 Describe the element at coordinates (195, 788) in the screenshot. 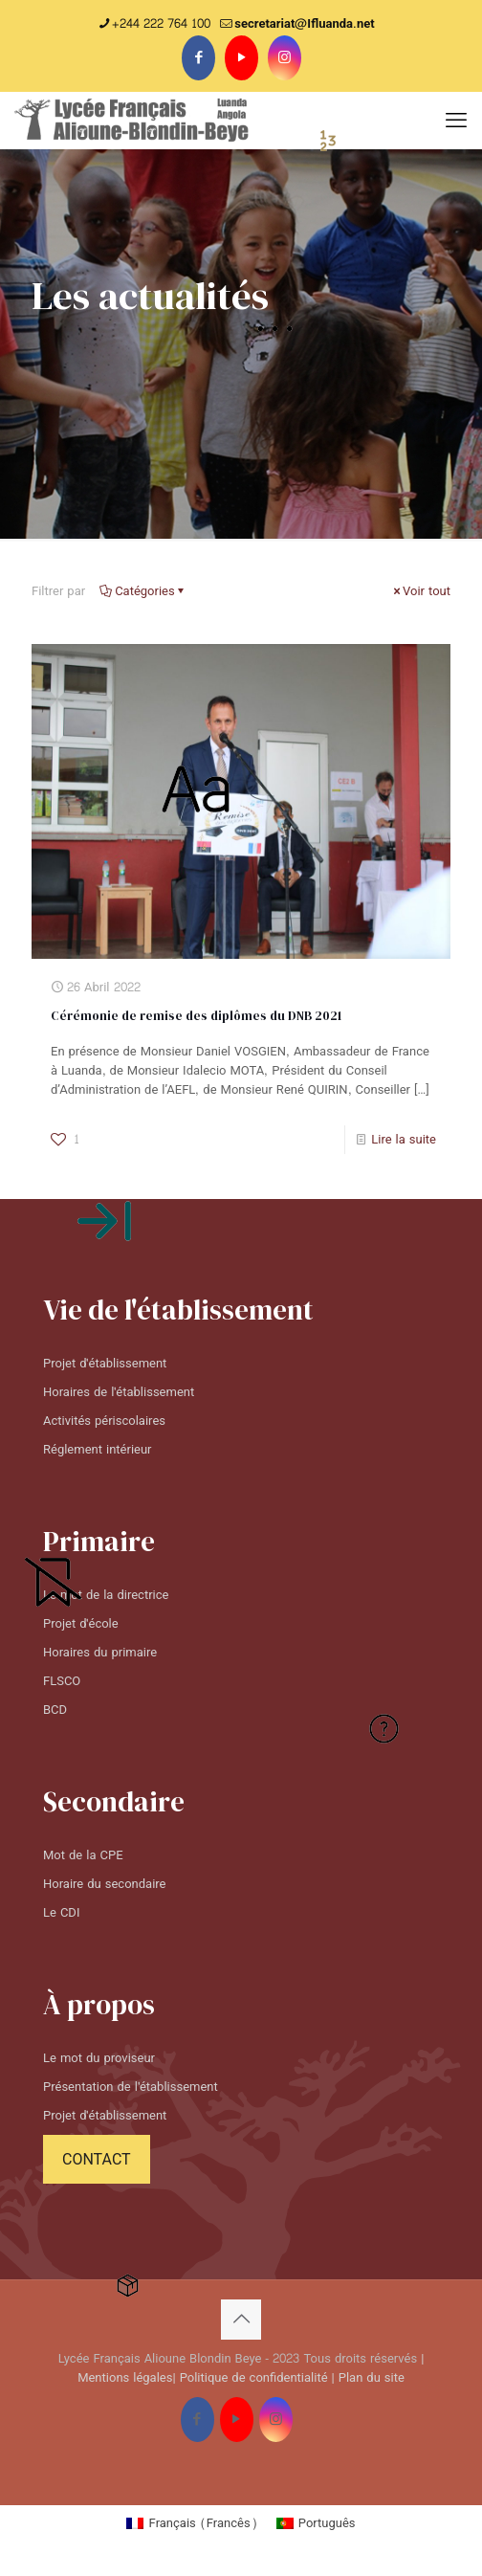

I see `adjust text formatting and font settings` at that location.